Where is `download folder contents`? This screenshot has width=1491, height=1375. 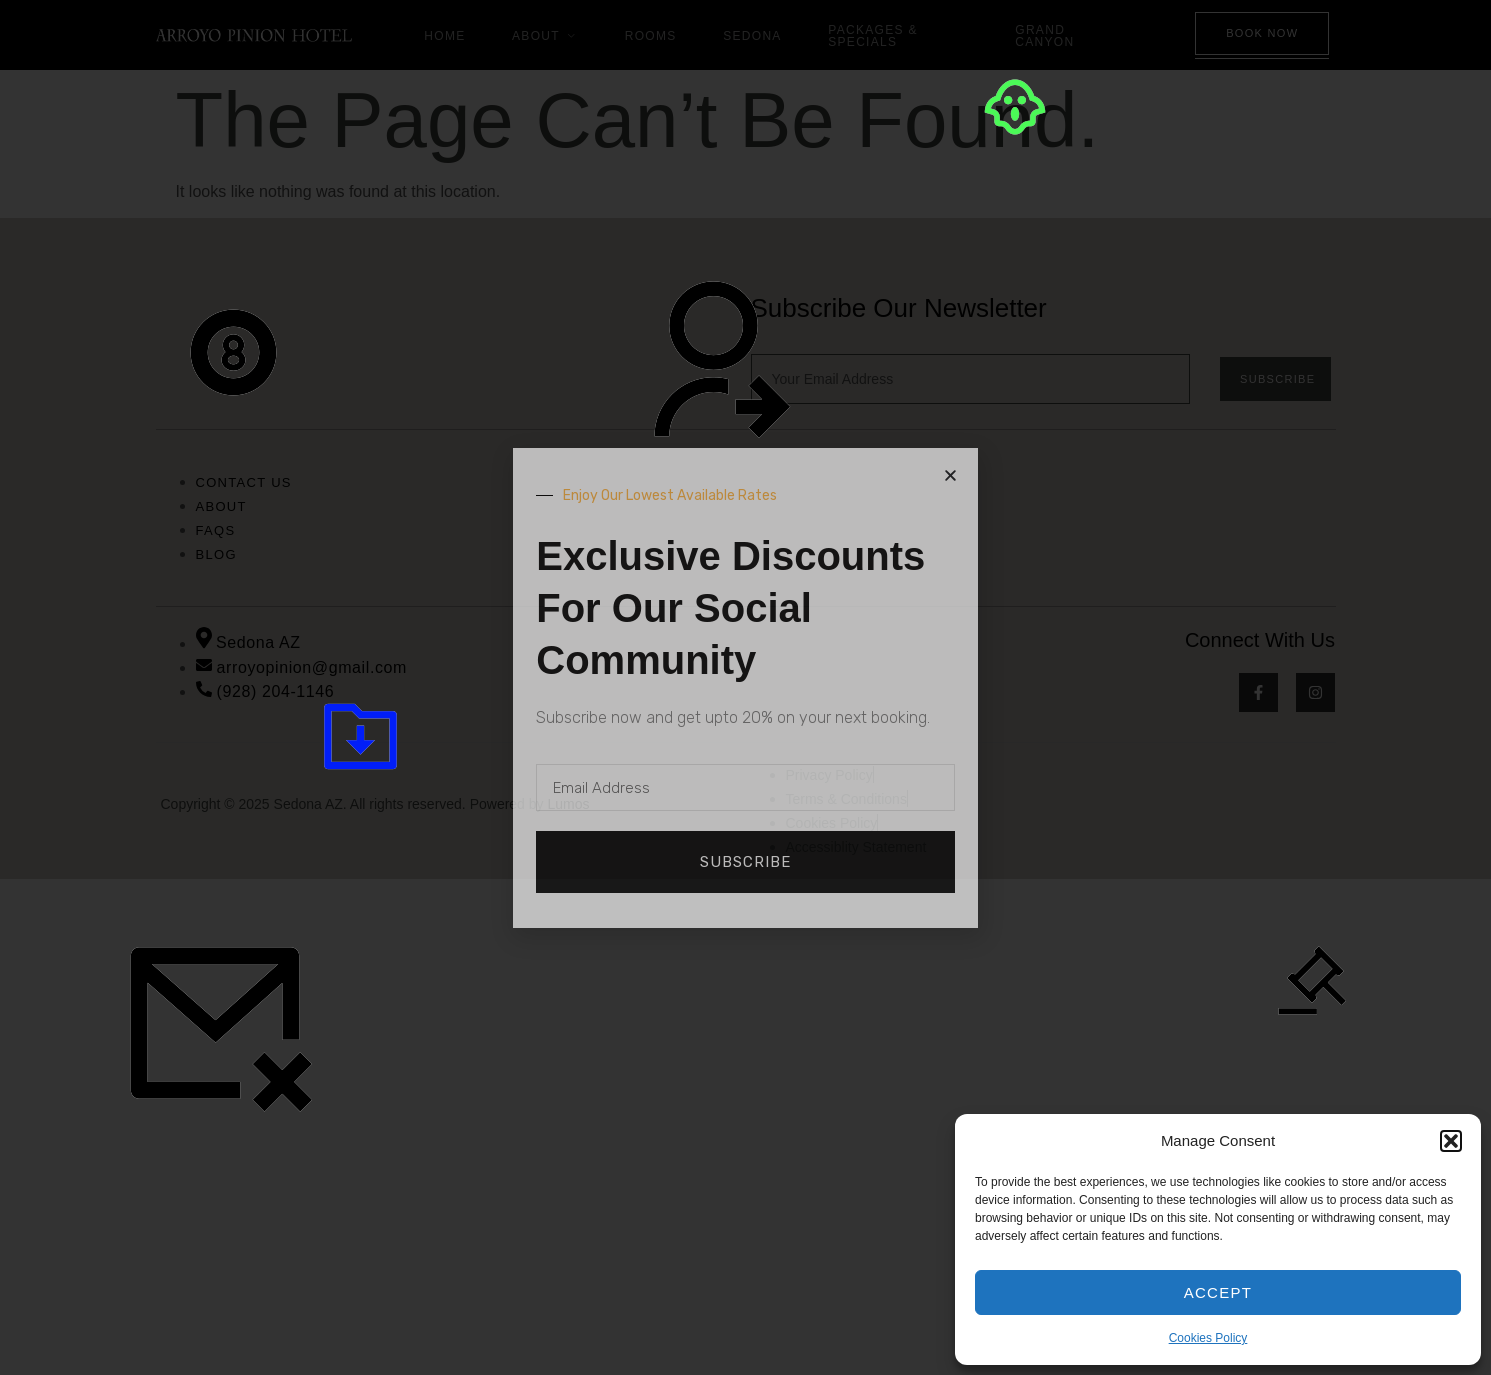
download folder contents is located at coordinates (360, 736).